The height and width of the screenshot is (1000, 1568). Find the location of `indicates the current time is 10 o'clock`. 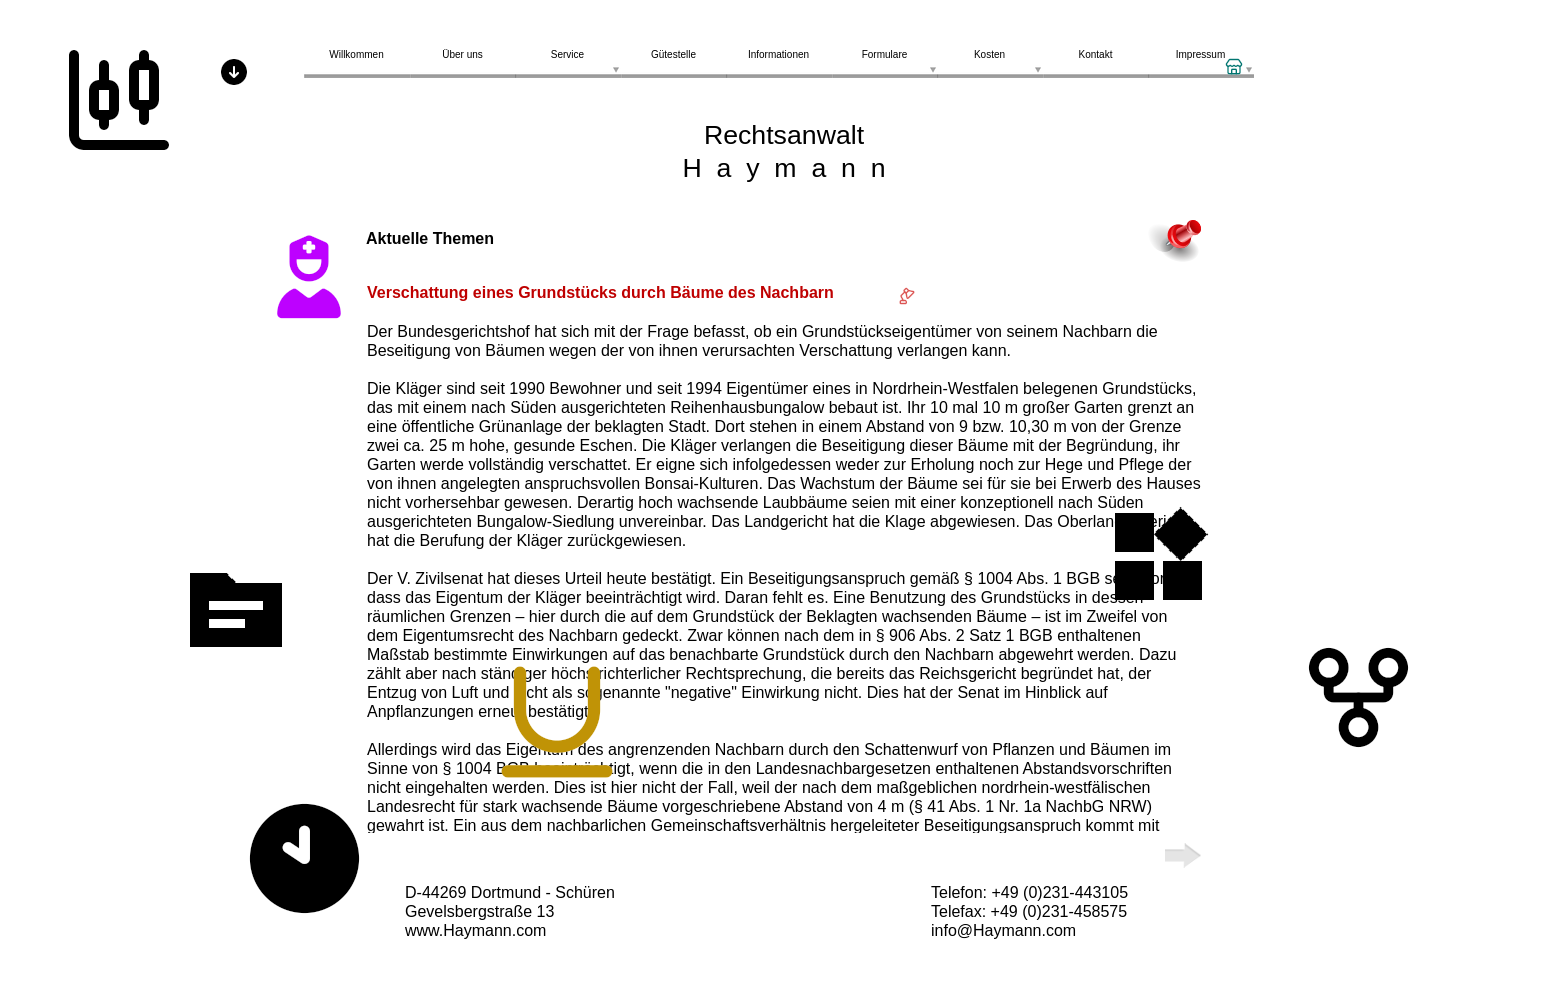

indicates the current time is 10 o'clock is located at coordinates (304, 858).